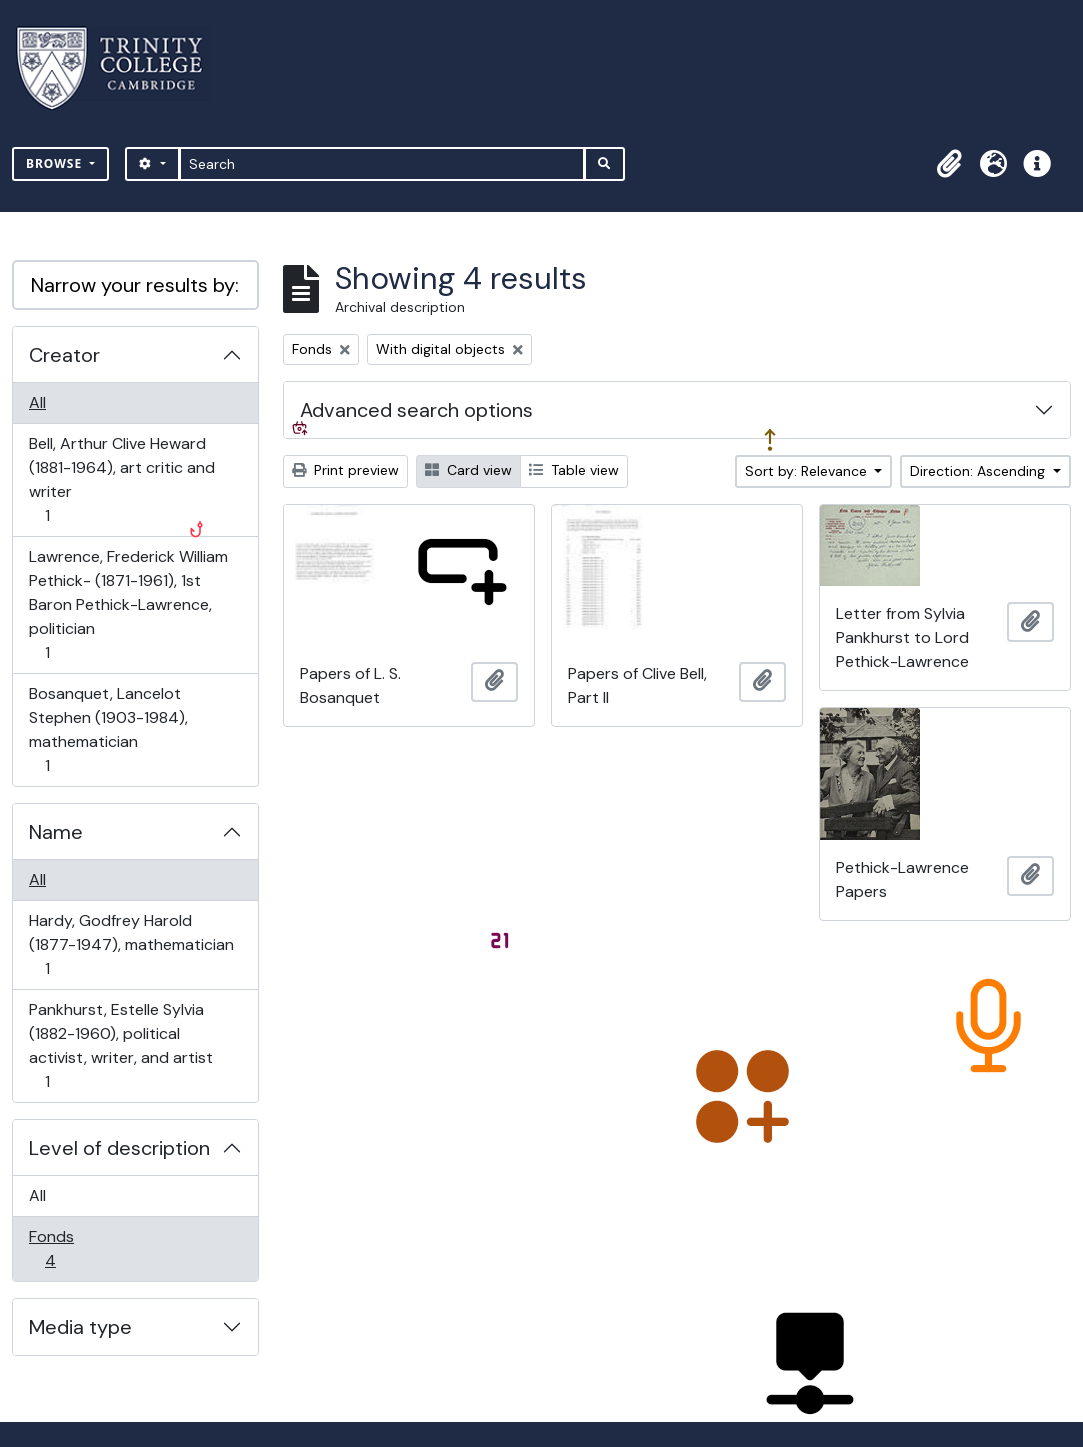 The height and width of the screenshot is (1447, 1083). I want to click on fishing or angling activity, so click(196, 529).